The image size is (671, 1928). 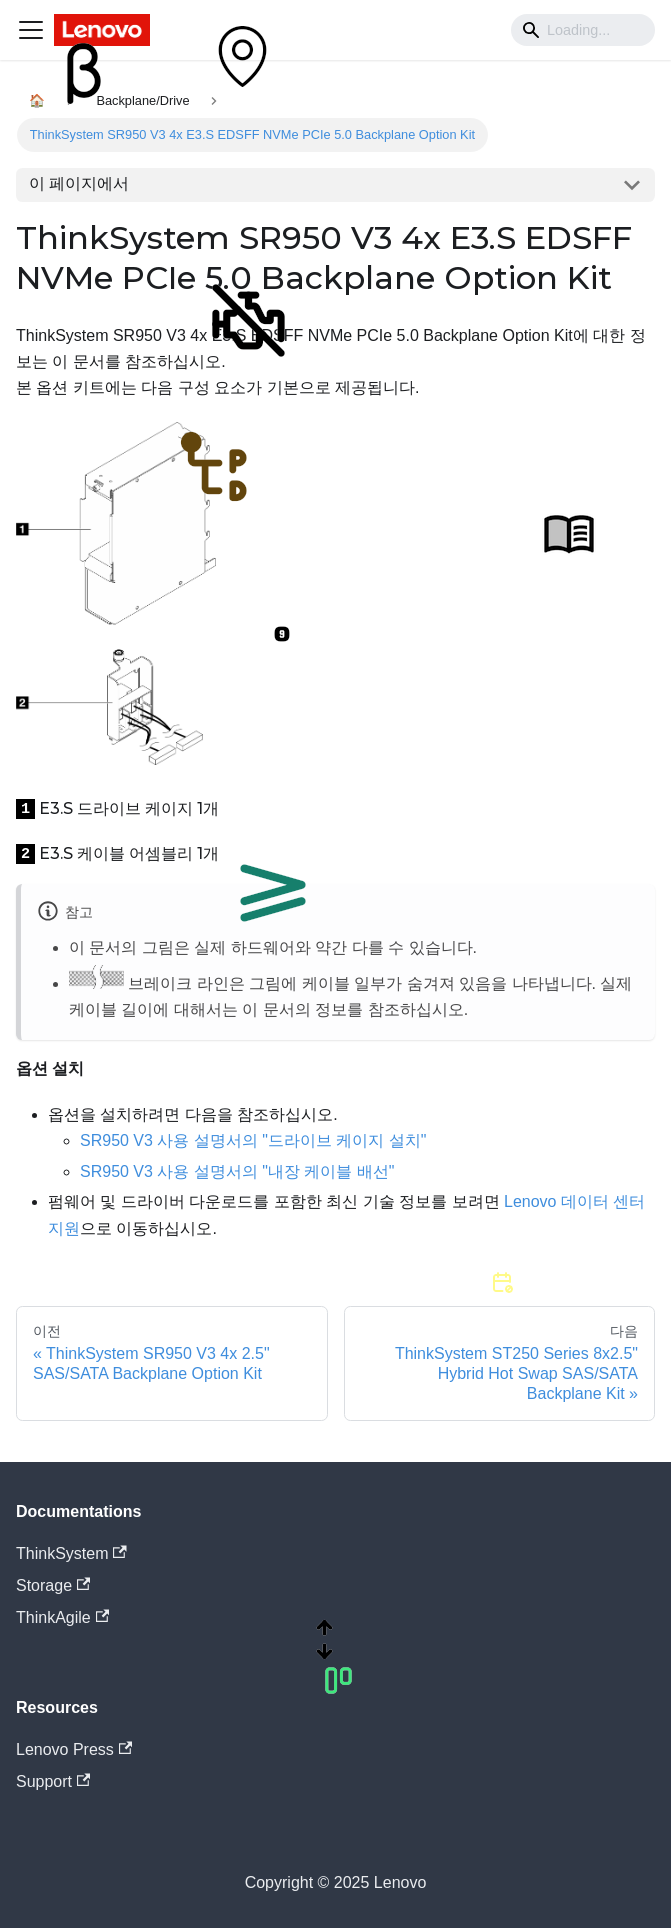 I want to click on open menu or documentation, so click(x=569, y=532).